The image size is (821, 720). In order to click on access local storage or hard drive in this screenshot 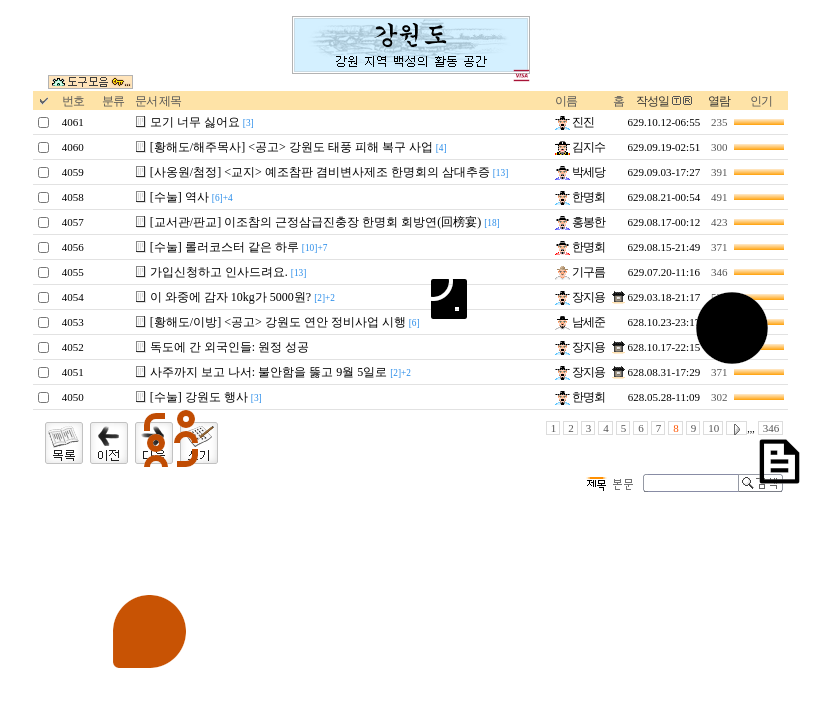, I will do `click(449, 299)`.